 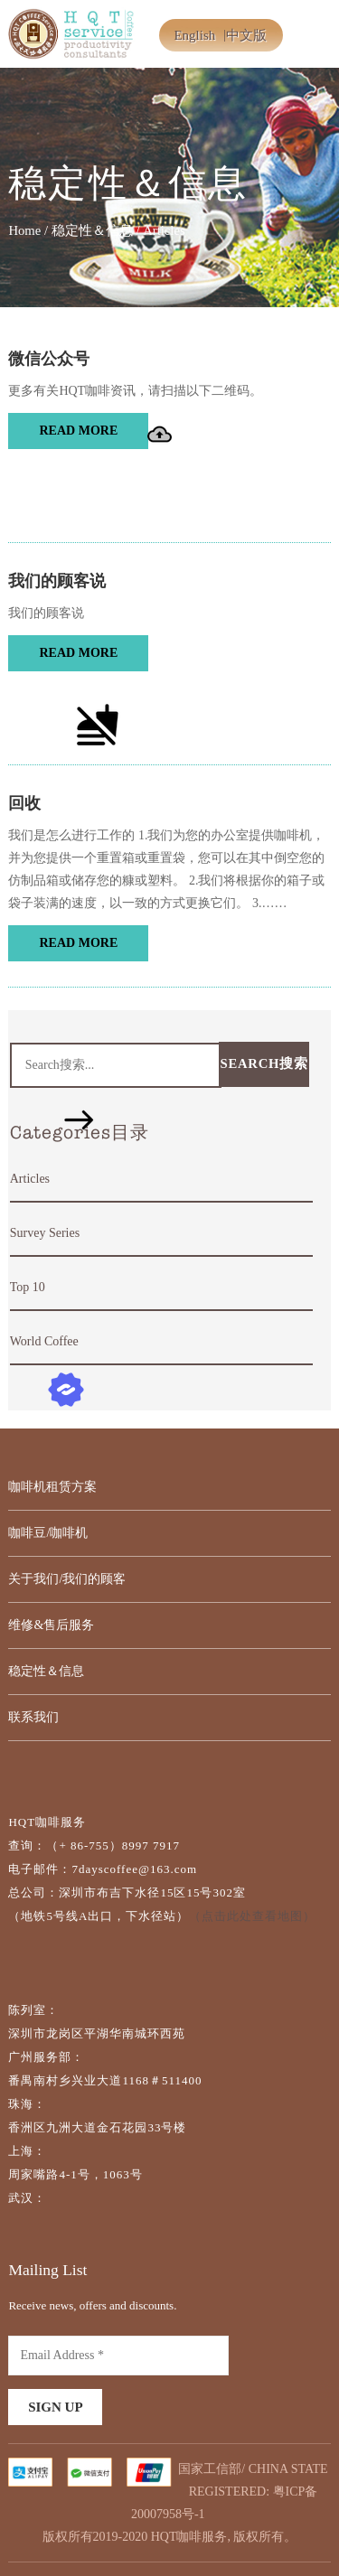 What do you see at coordinates (66, 1390) in the screenshot?
I see `indicates a discord partnered server` at bounding box center [66, 1390].